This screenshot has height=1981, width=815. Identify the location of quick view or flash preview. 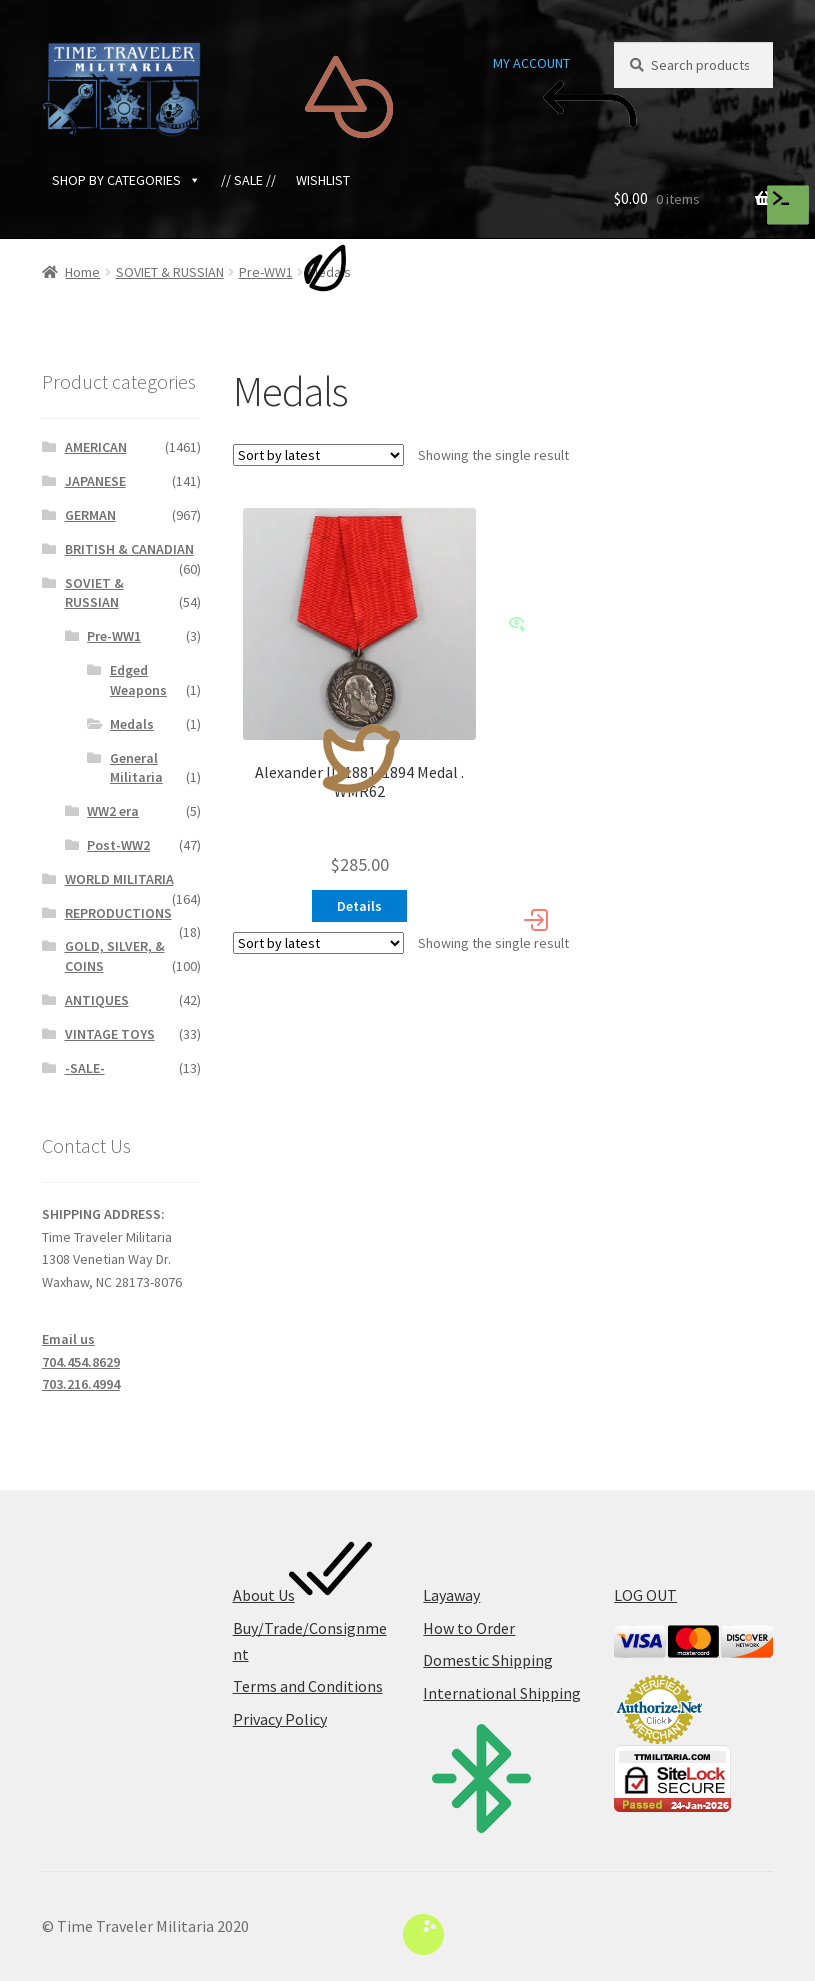
(516, 622).